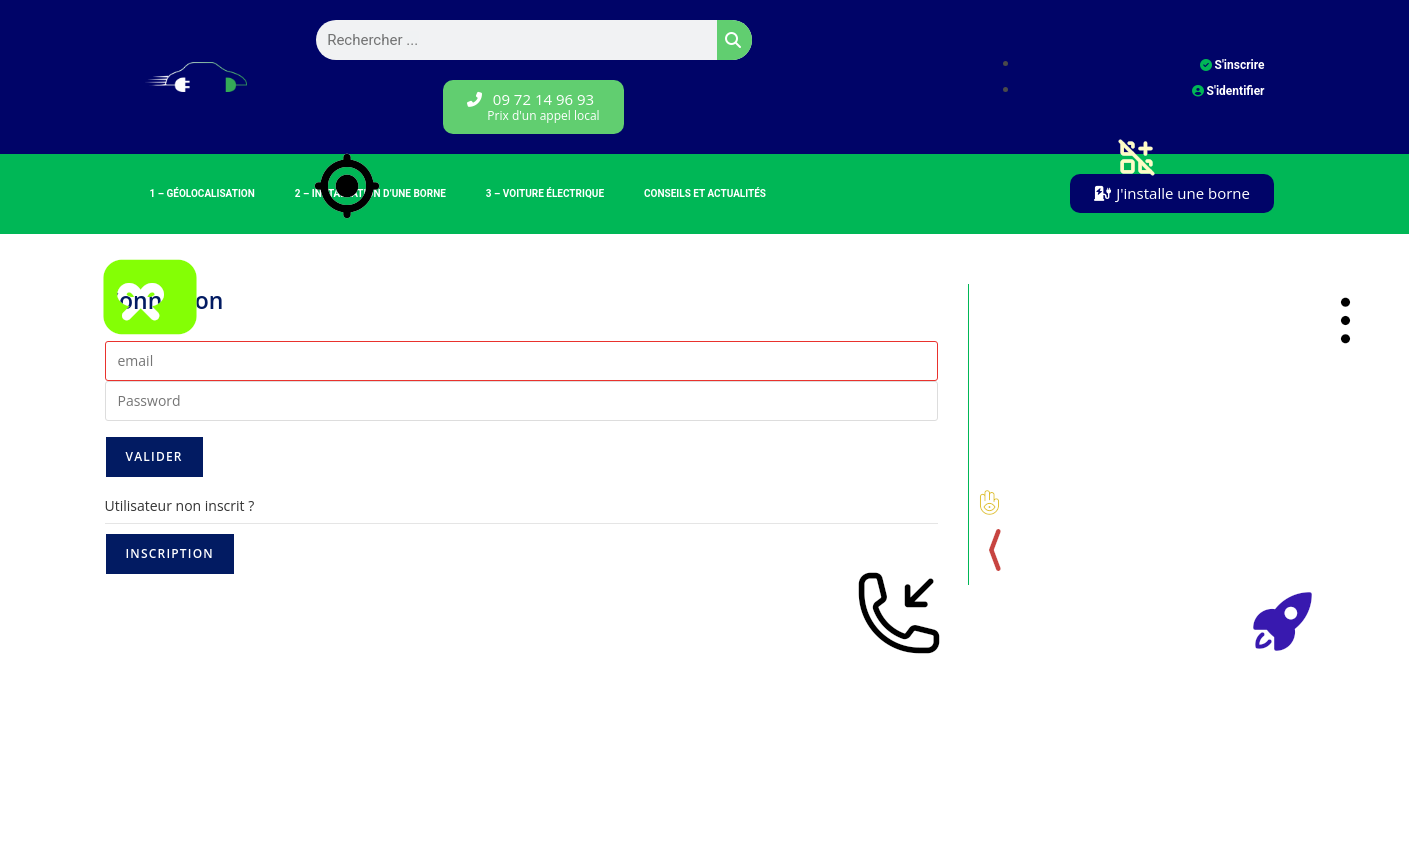 This screenshot has width=1409, height=854. Describe the element at coordinates (1345, 320) in the screenshot. I see `open more options menu` at that location.